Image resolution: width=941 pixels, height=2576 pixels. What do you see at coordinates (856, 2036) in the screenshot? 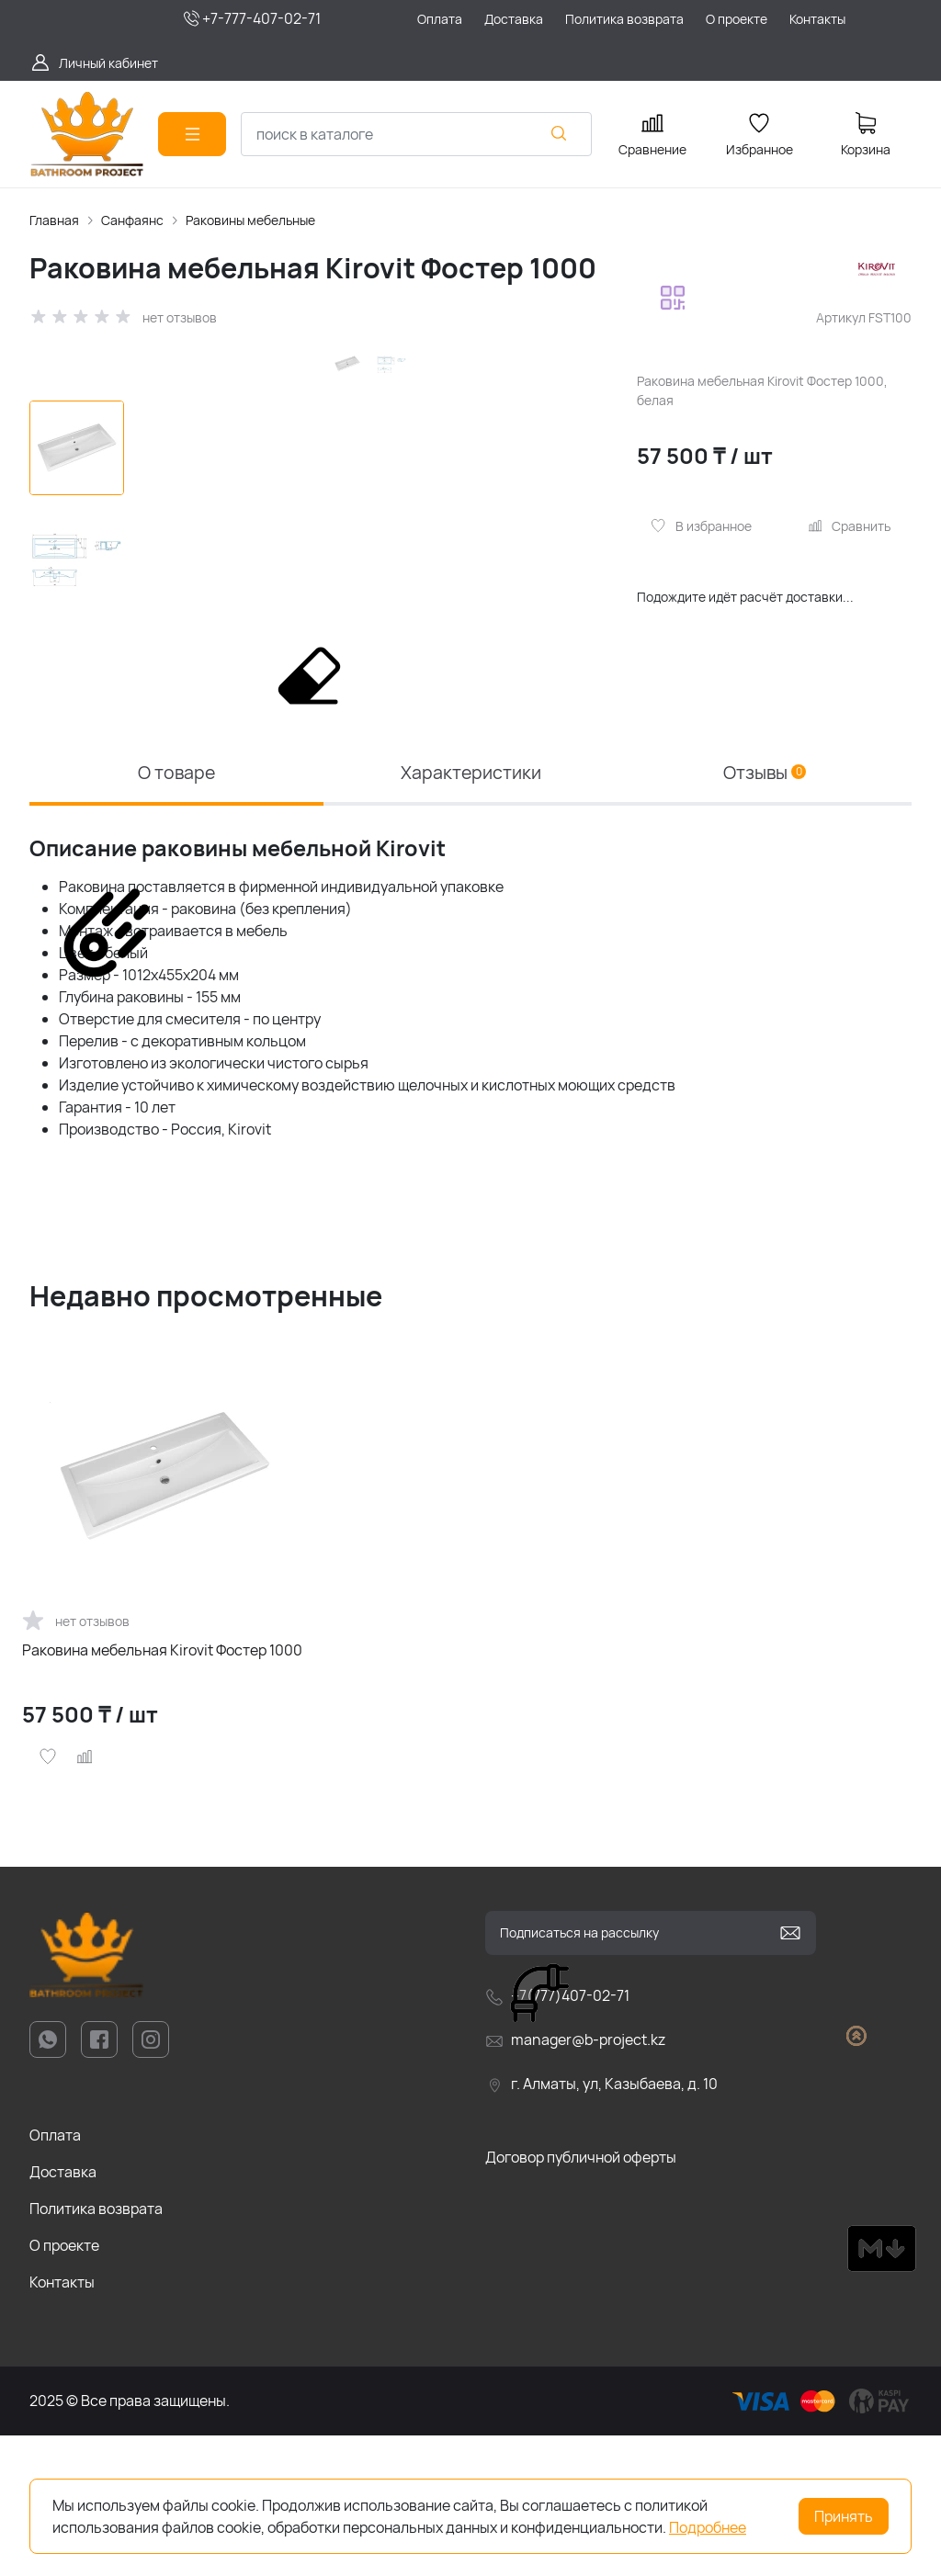
I see `scroll to top of page` at bounding box center [856, 2036].